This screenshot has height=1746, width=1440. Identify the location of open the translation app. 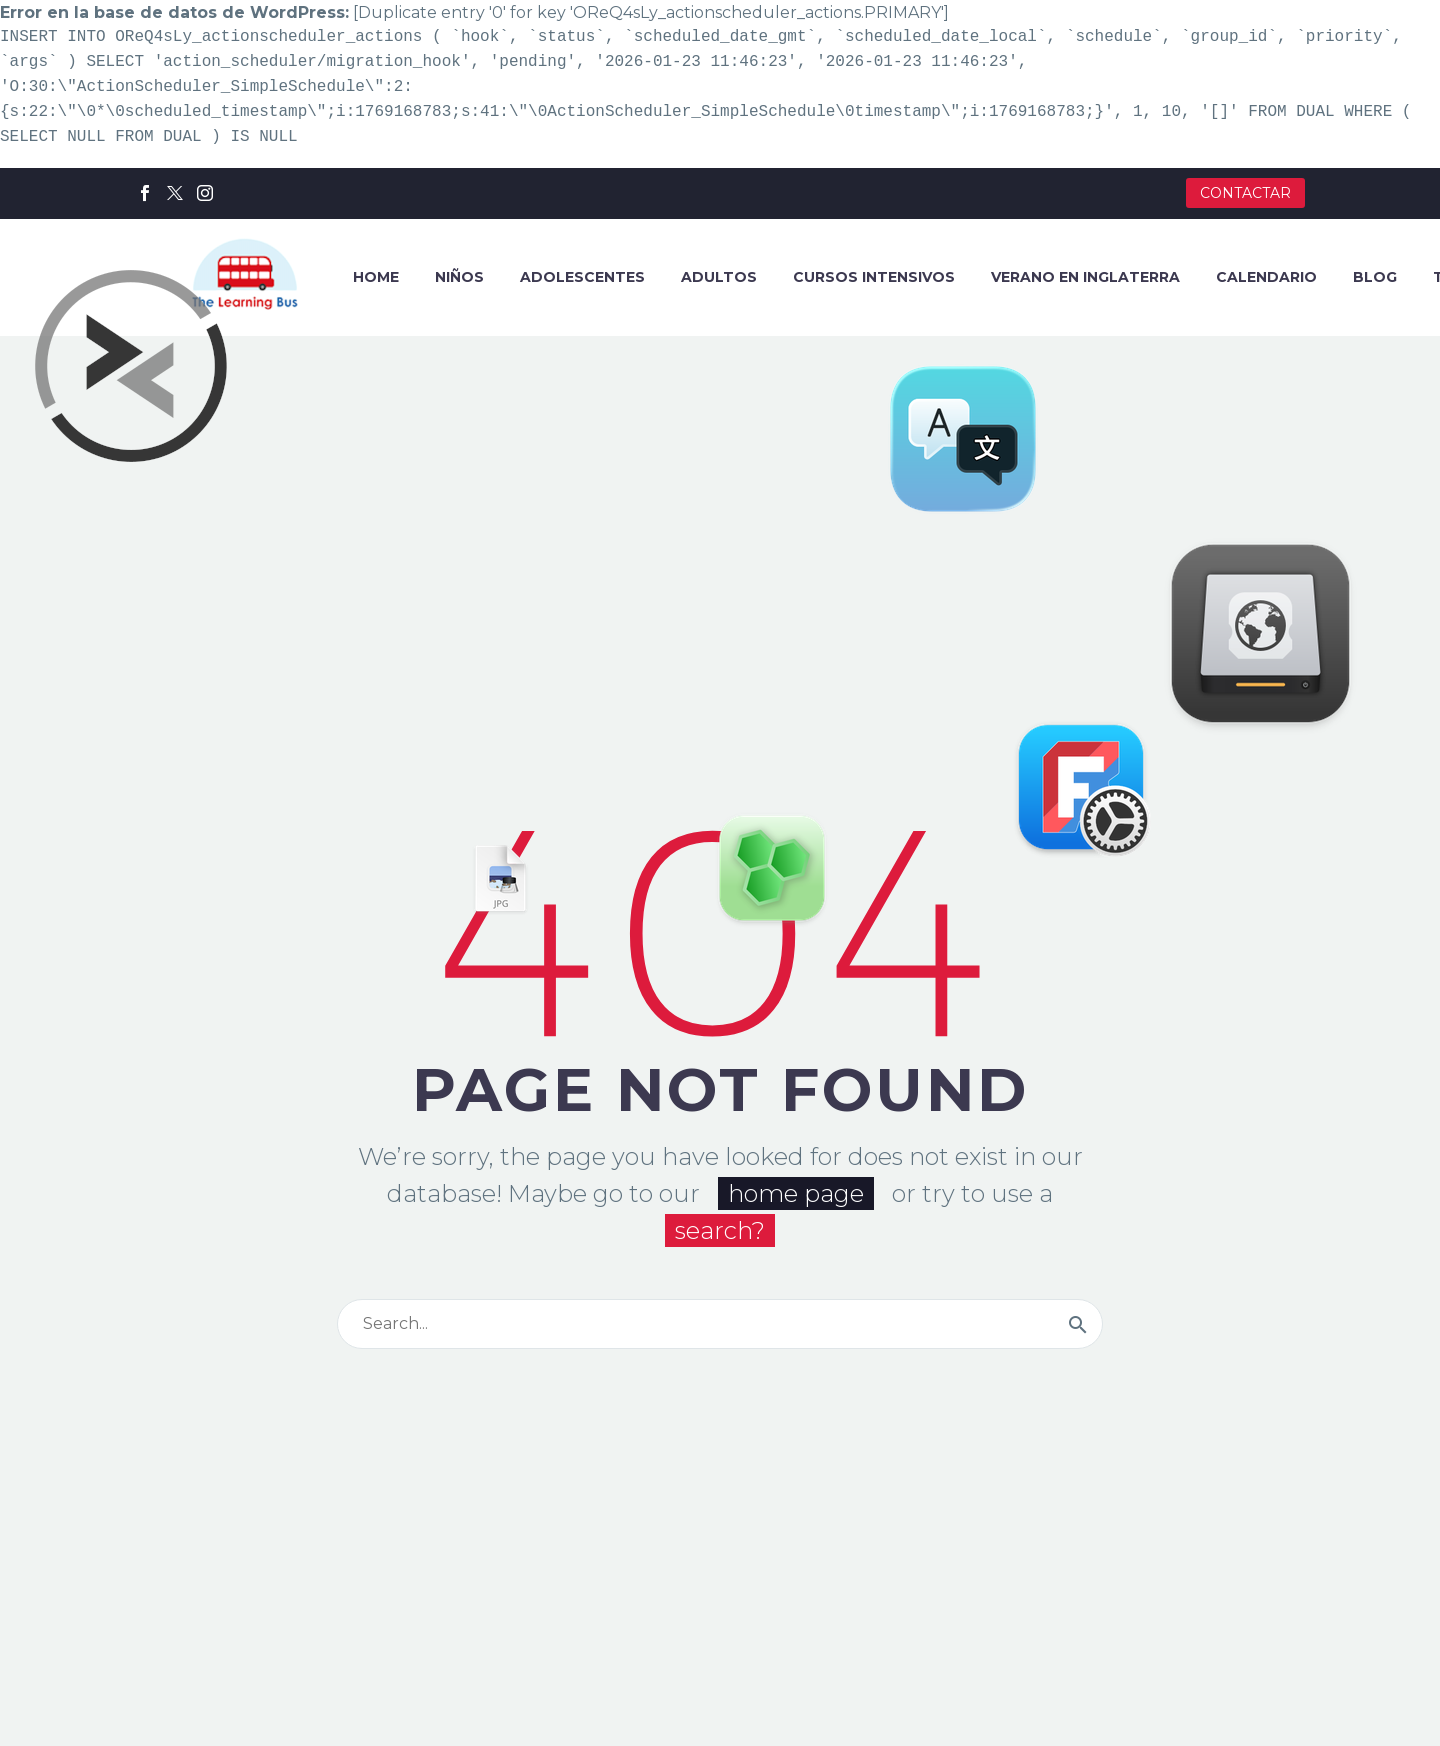
(963, 439).